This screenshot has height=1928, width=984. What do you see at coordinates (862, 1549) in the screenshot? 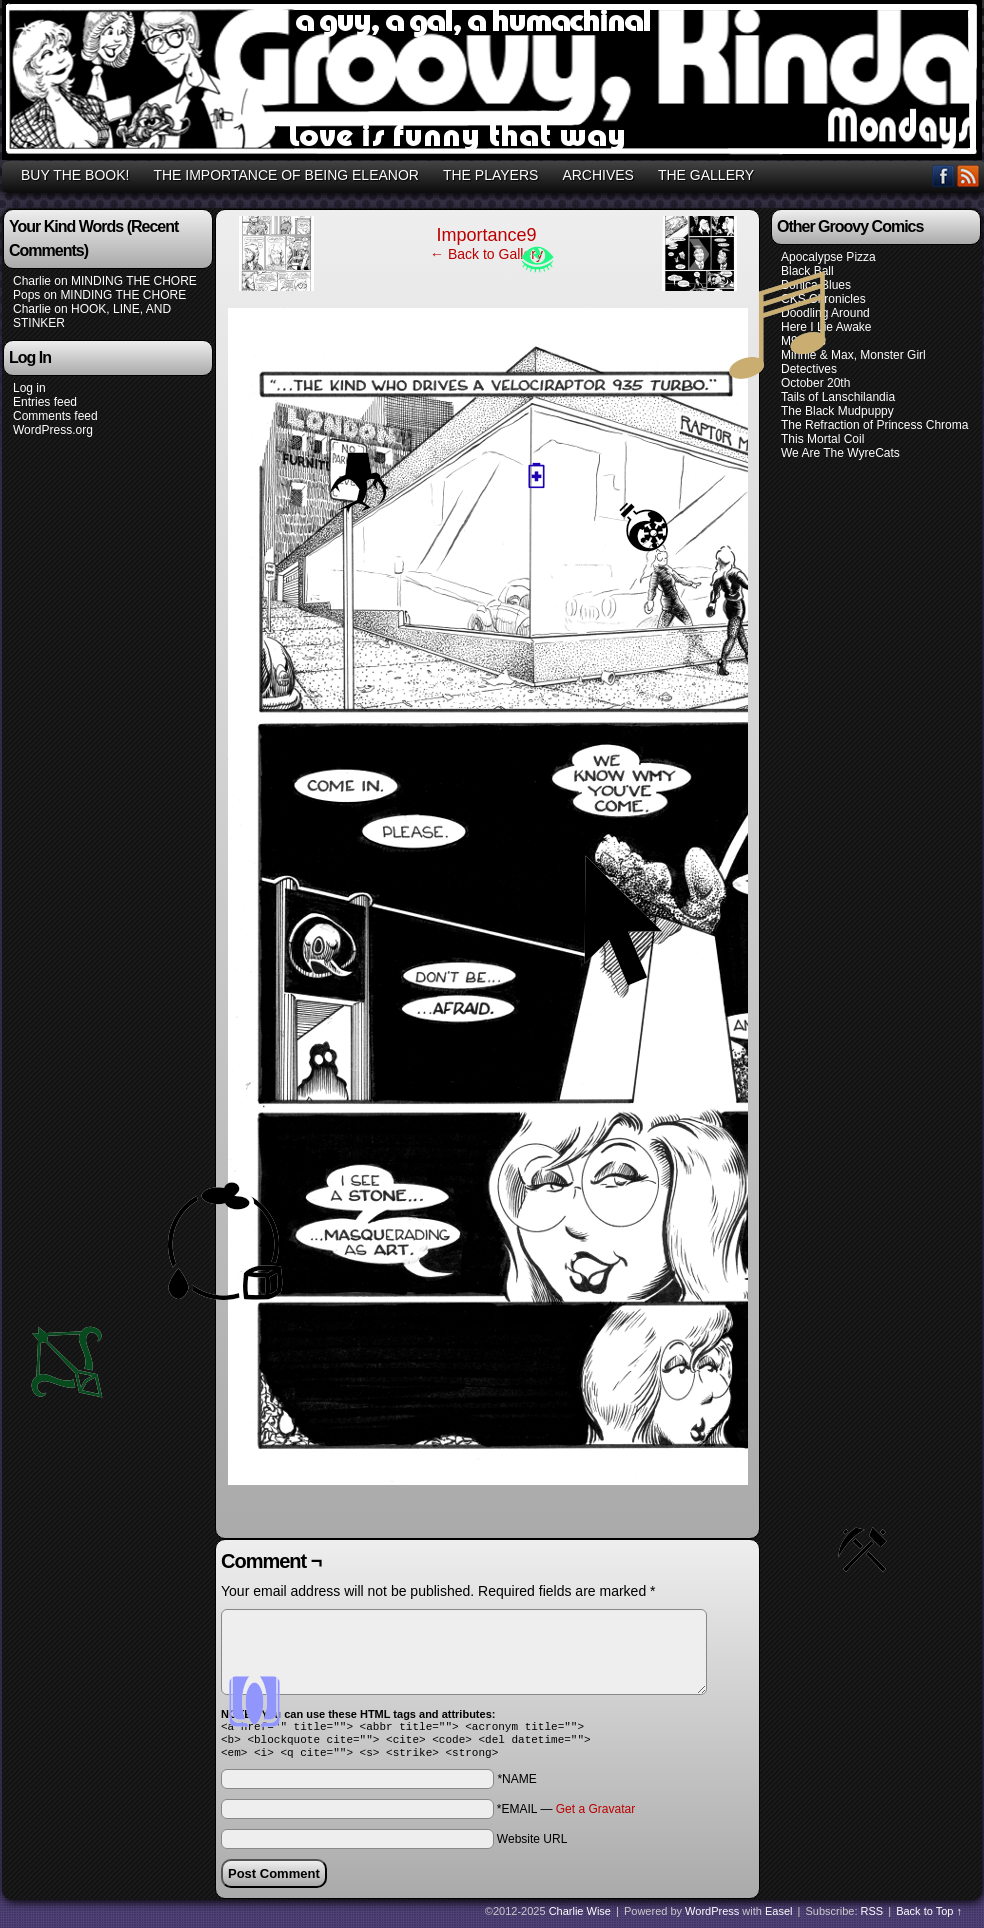
I see `access stone crafting menu` at bounding box center [862, 1549].